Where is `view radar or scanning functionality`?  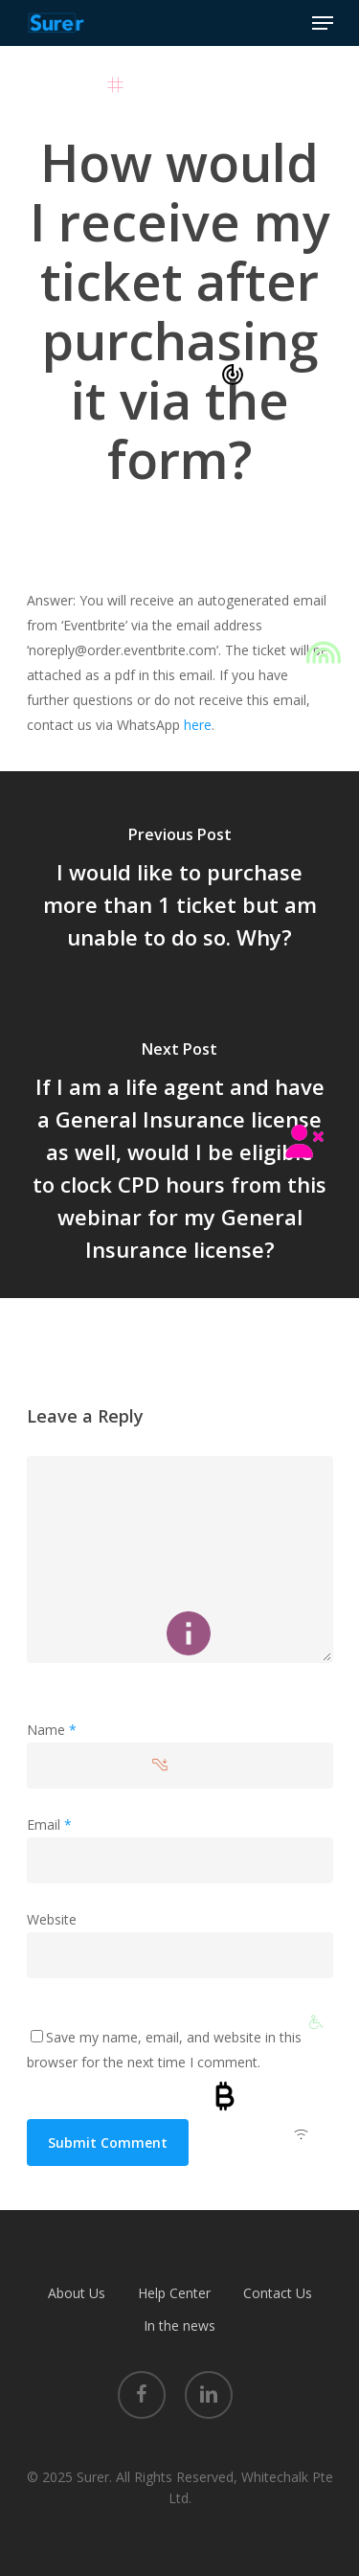 view radar or scanning functionality is located at coordinates (233, 375).